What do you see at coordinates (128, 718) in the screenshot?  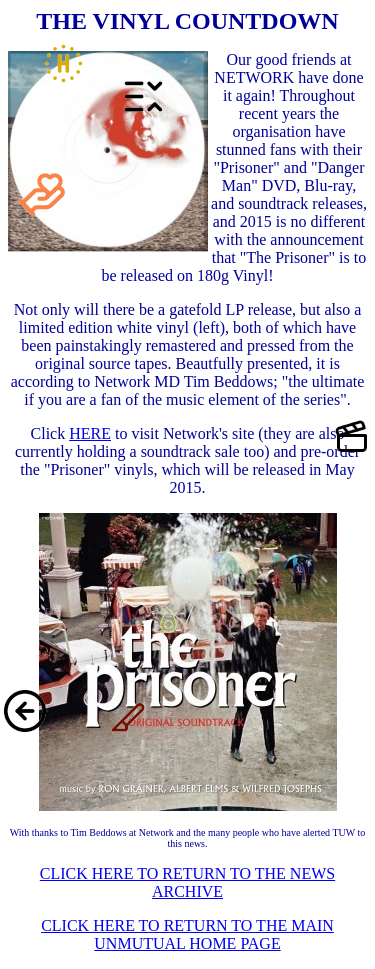 I see `slice or cut selected content` at bounding box center [128, 718].